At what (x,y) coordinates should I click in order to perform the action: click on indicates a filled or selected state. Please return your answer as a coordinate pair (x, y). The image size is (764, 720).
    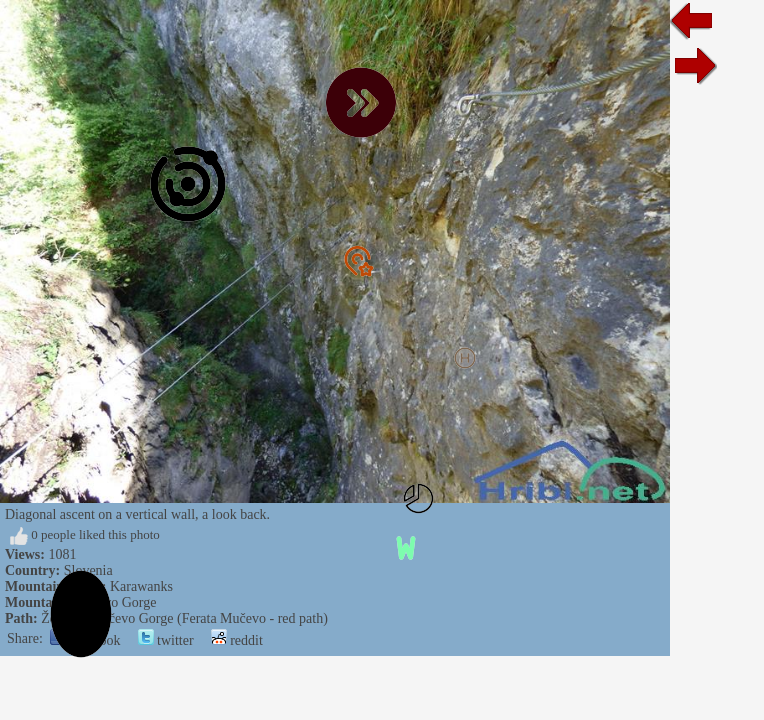
    Looking at the image, I should click on (81, 614).